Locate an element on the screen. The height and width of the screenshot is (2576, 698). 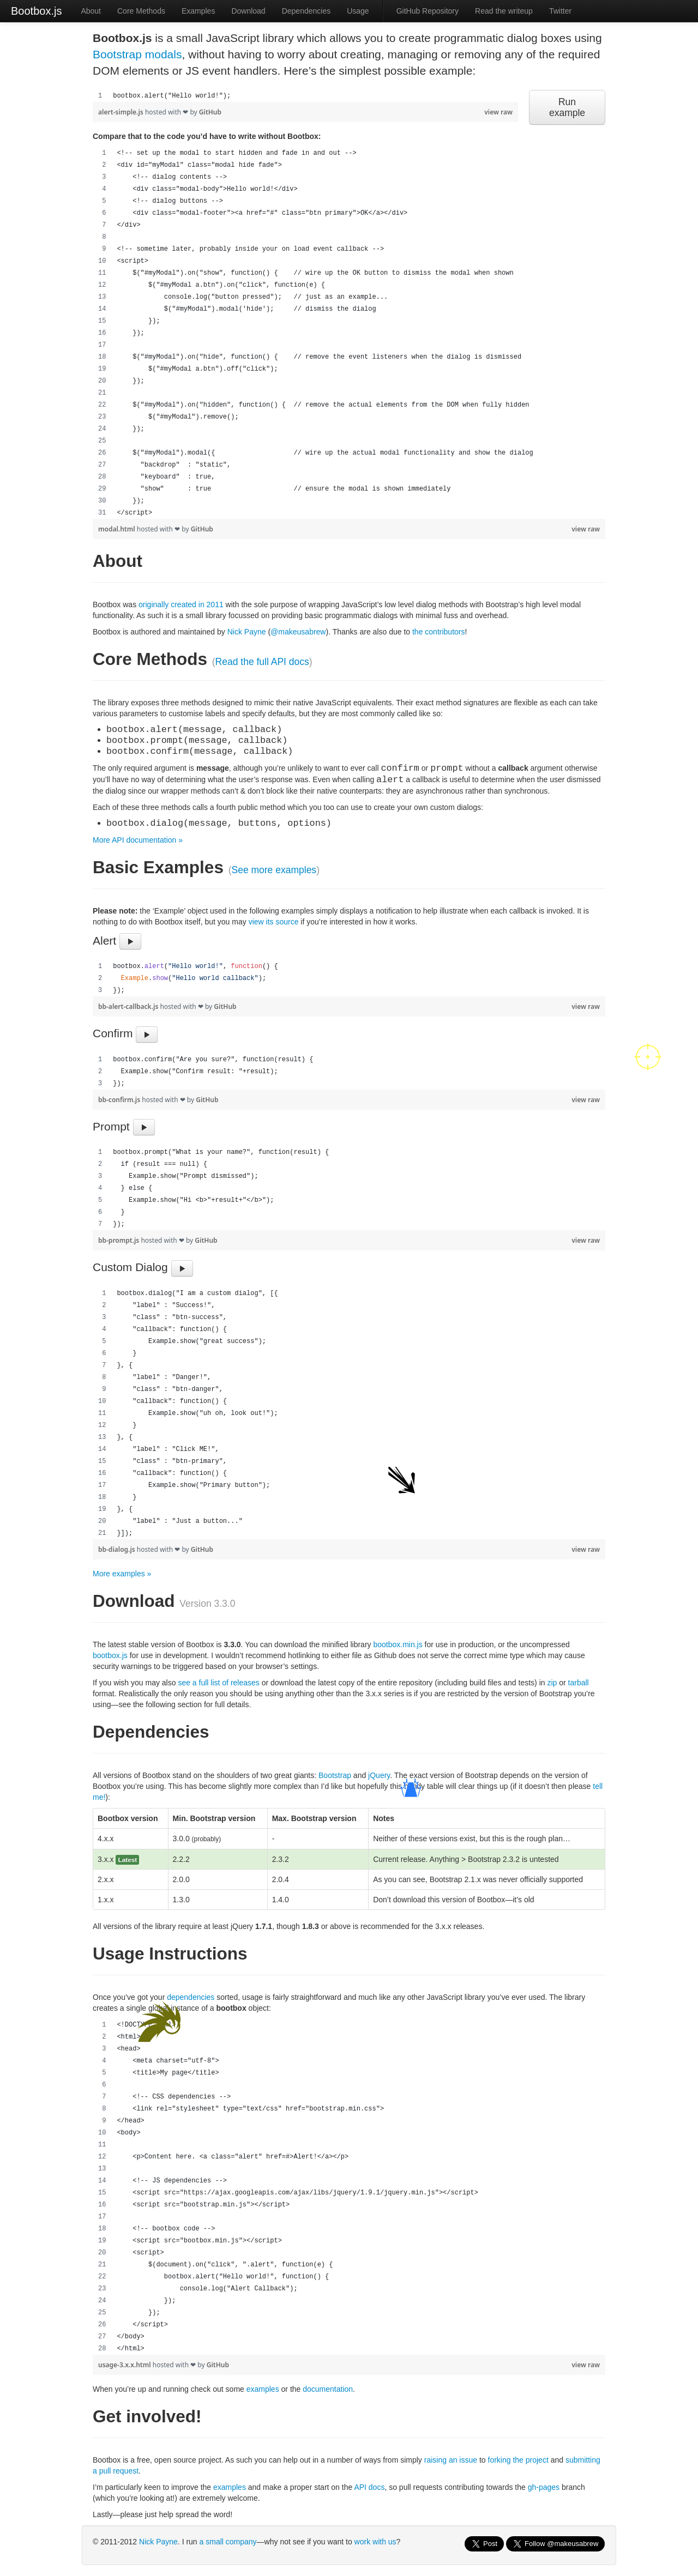
aim or target an object in a game is located at coordinates (648, 1057).